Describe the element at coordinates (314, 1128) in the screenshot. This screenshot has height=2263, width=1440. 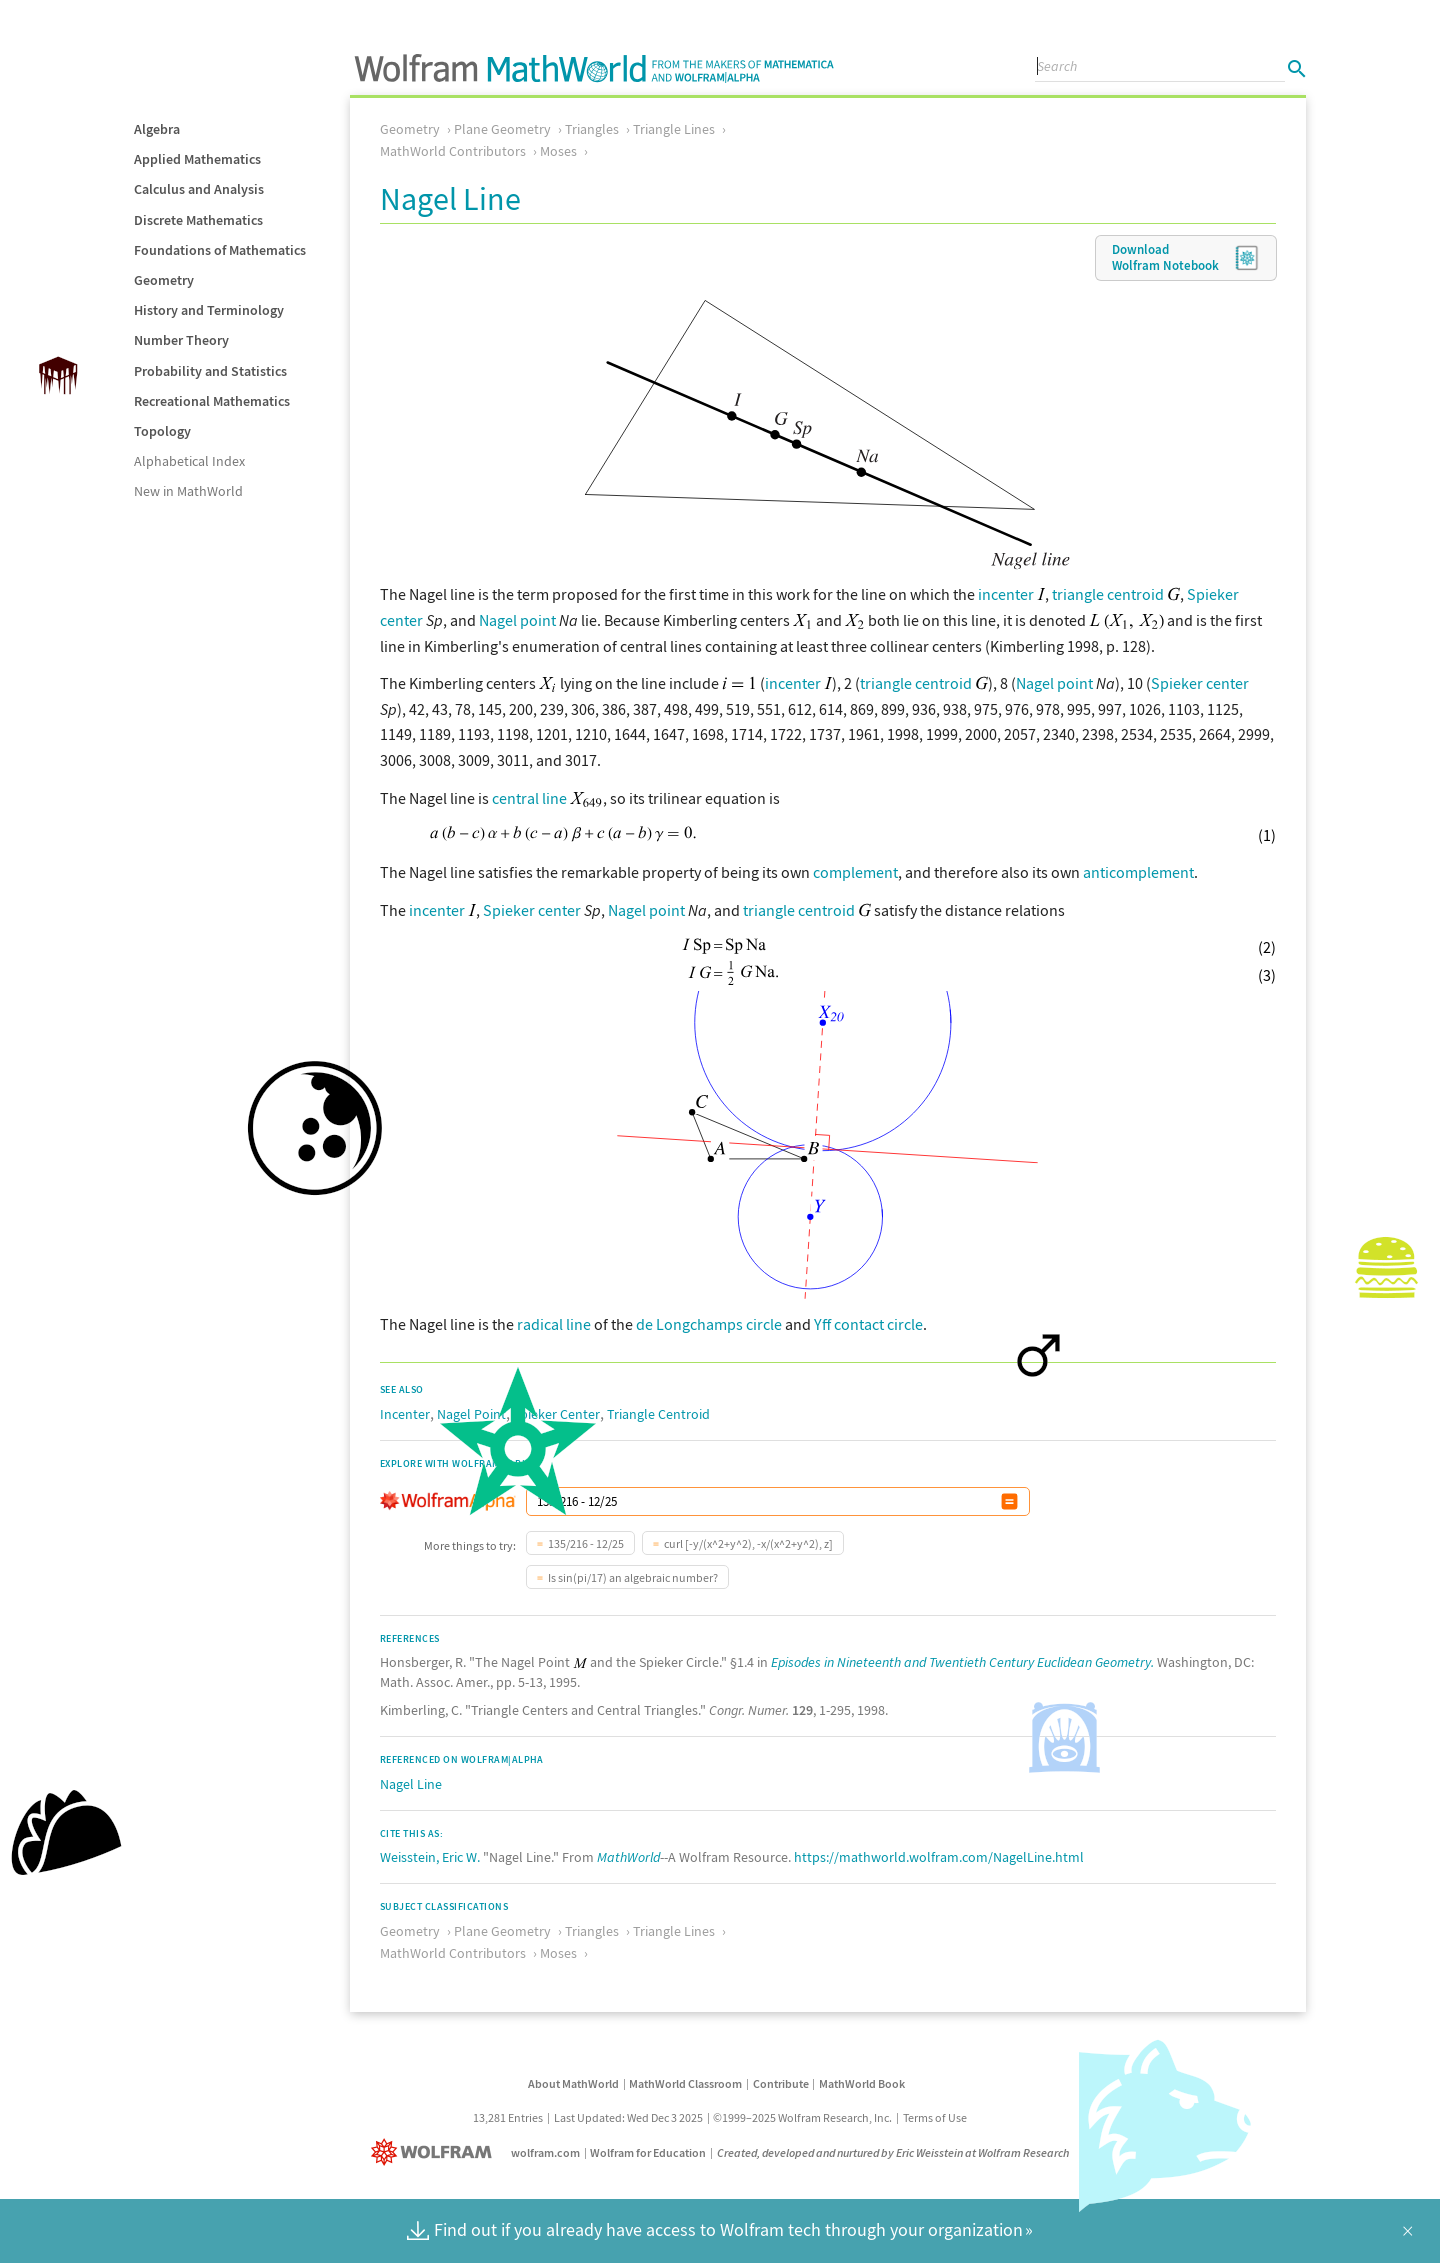
I see `select the 8-ball in a pool or billiards game` at that location.